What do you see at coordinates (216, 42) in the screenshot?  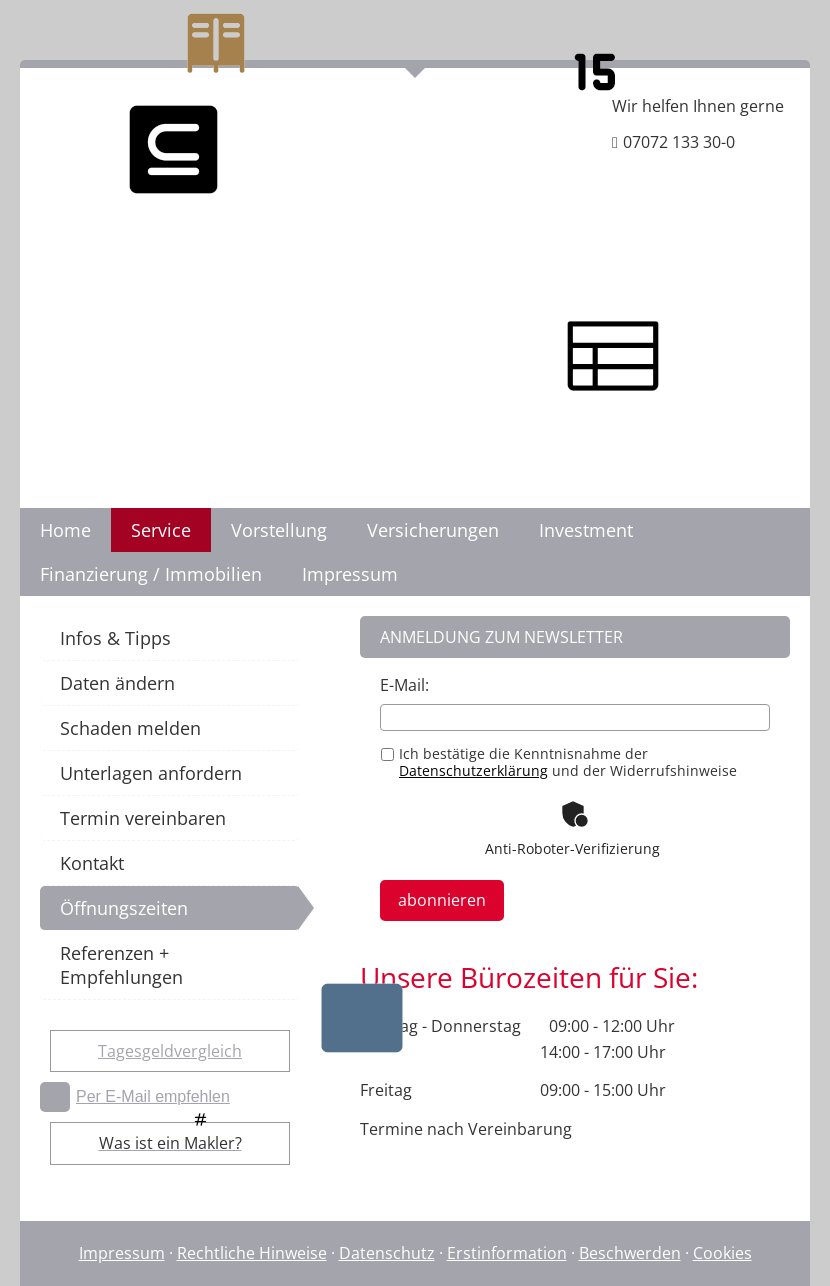 I see `access storage lockers` at bounding box center [216, 42].